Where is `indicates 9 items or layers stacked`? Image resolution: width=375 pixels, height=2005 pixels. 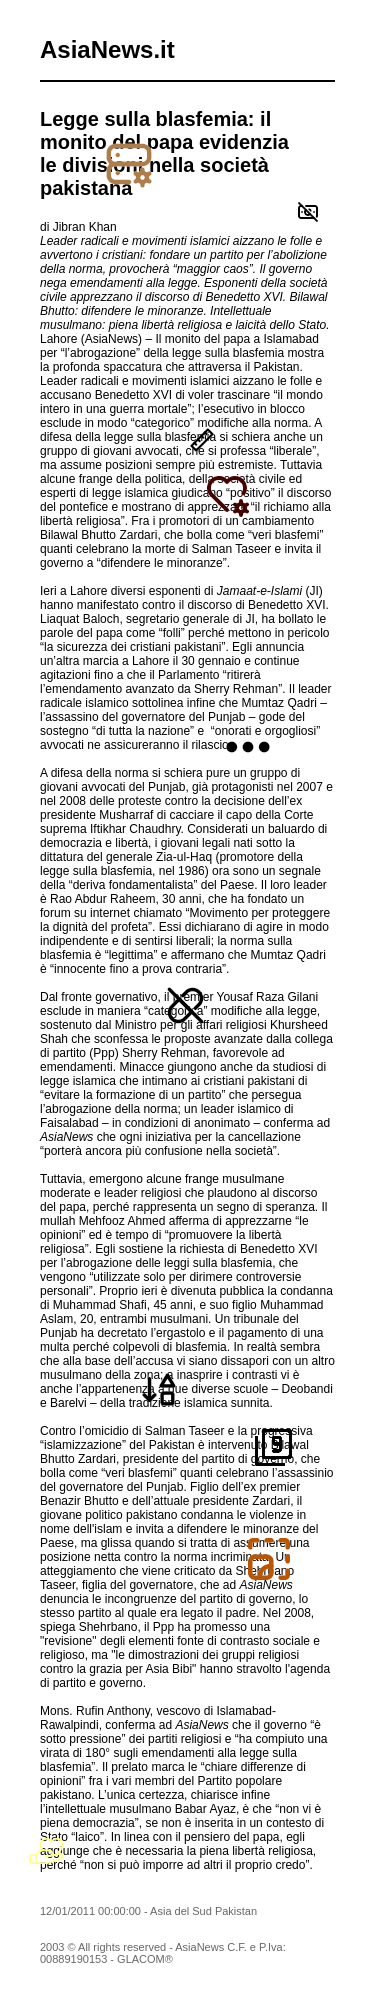 indicates 9 items or layers stacked is located at coordinates (273, 1447).